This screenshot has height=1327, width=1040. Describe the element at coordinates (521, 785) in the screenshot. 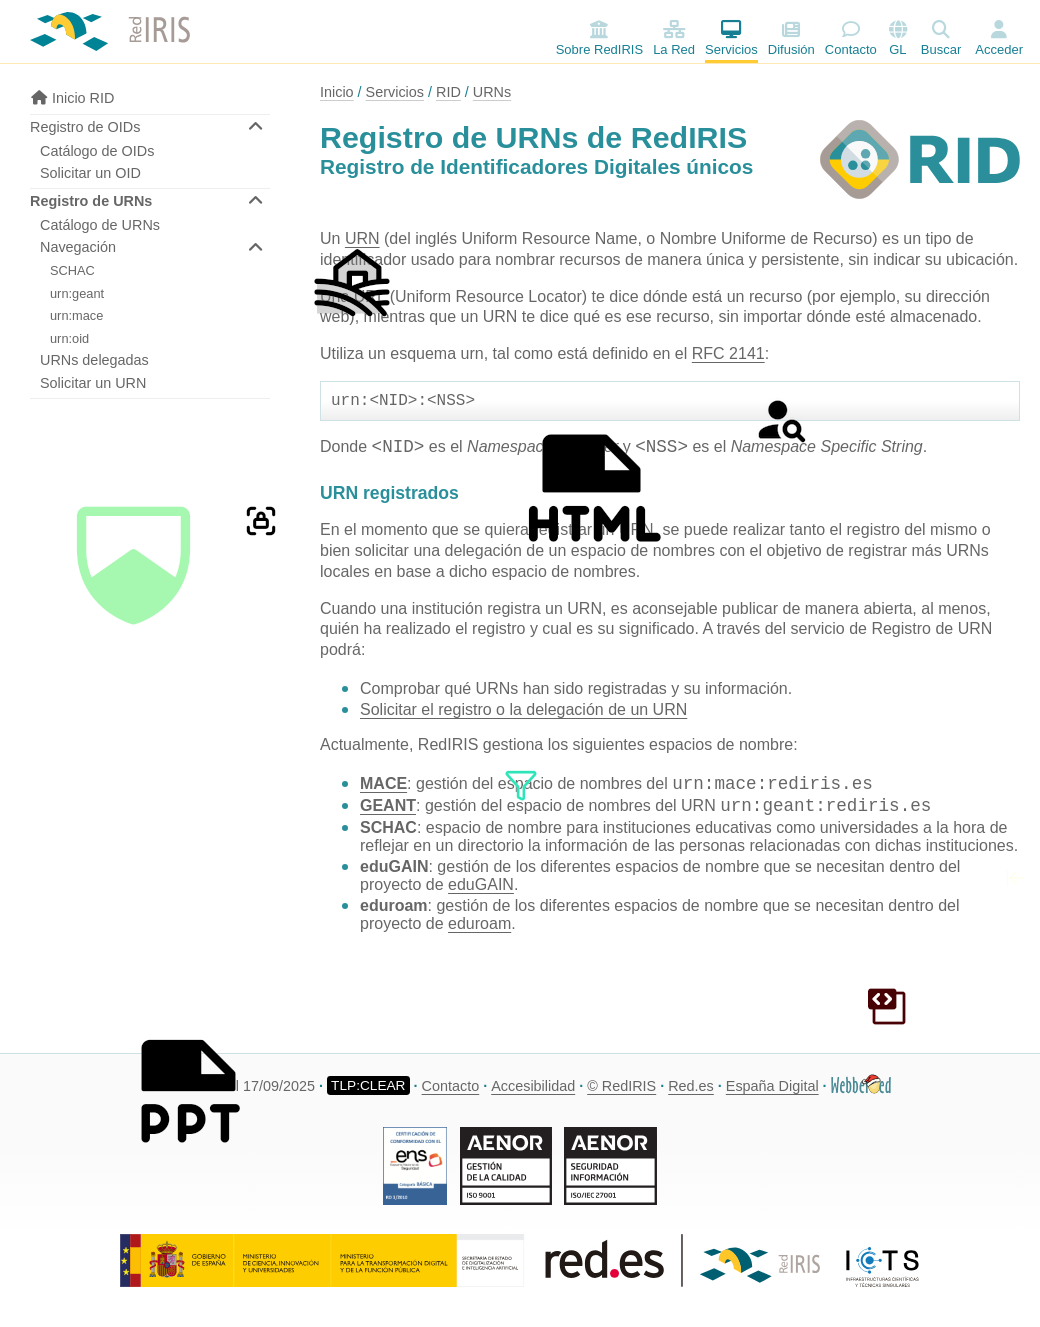

I see `filter or sort content` at that location.